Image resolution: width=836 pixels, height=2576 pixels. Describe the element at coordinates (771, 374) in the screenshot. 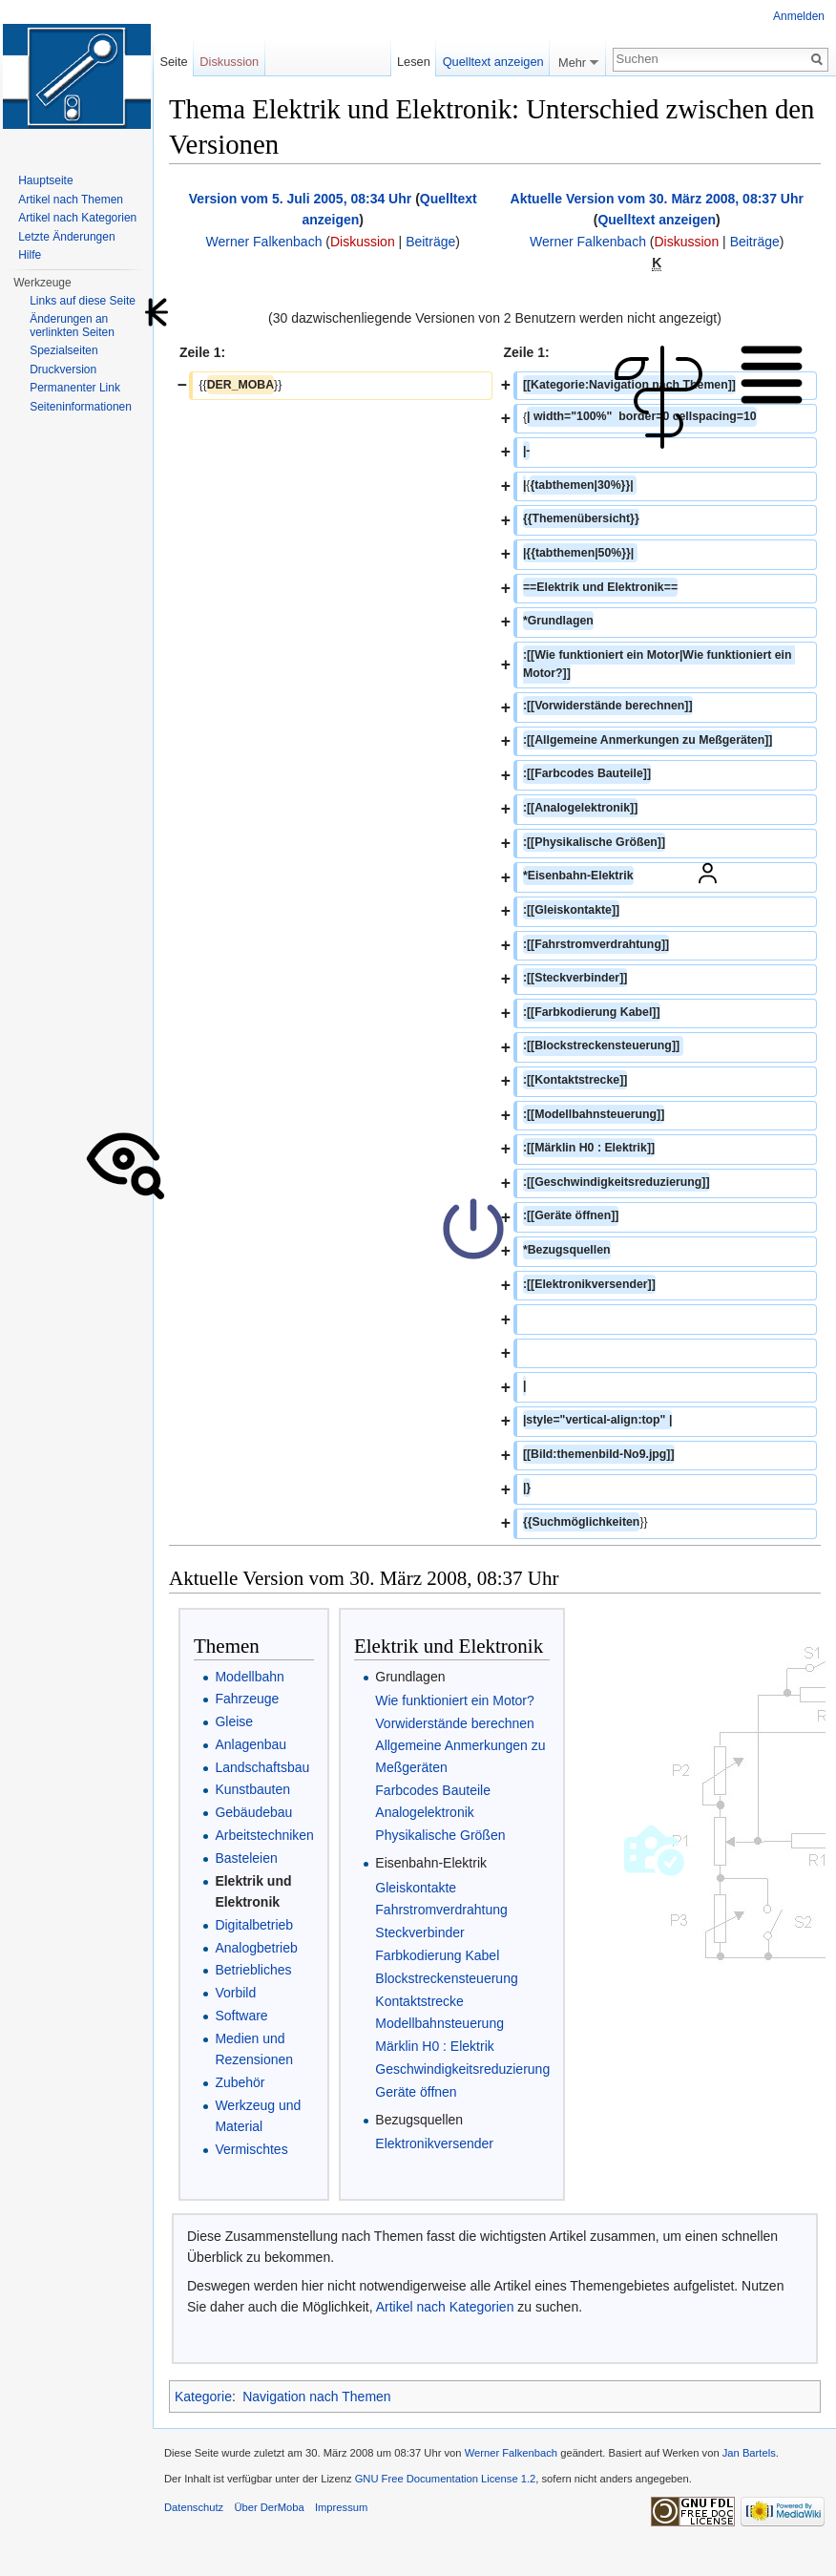

I see `open navigation menu` at that location.